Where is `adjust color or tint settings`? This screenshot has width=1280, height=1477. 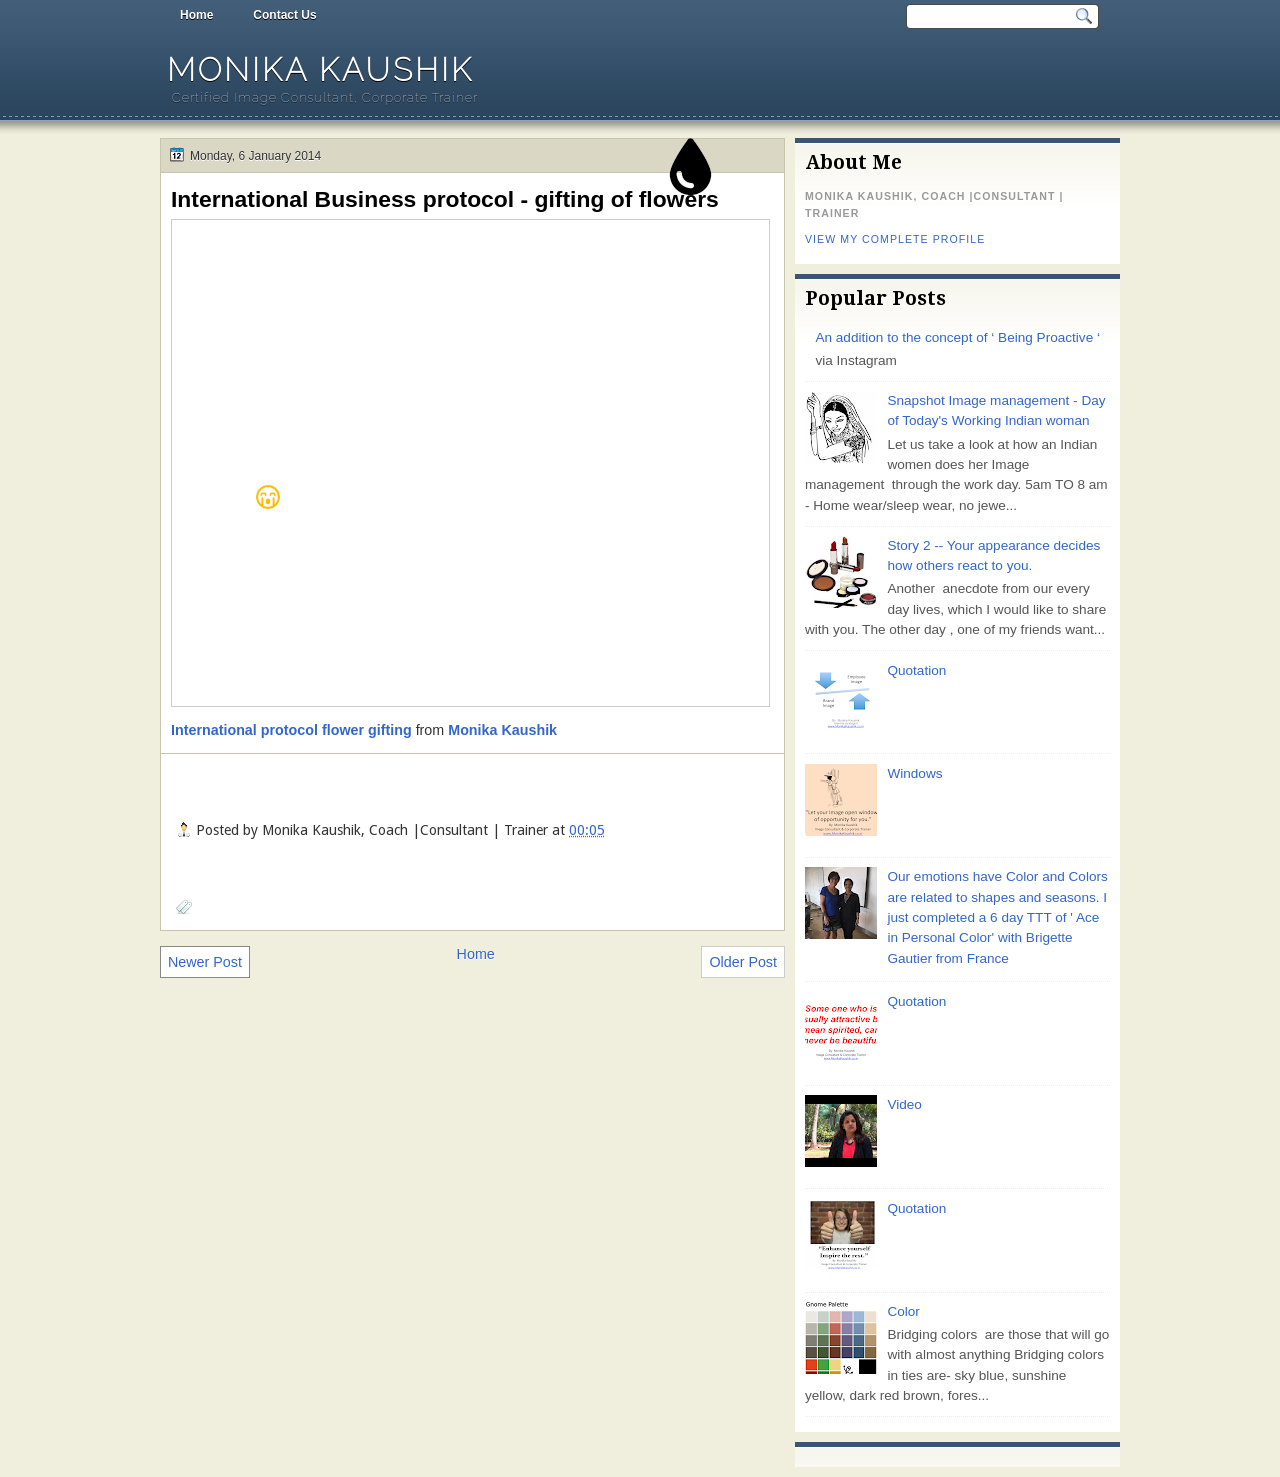 adjust color or tint settings is located at coordinates (690, 167).